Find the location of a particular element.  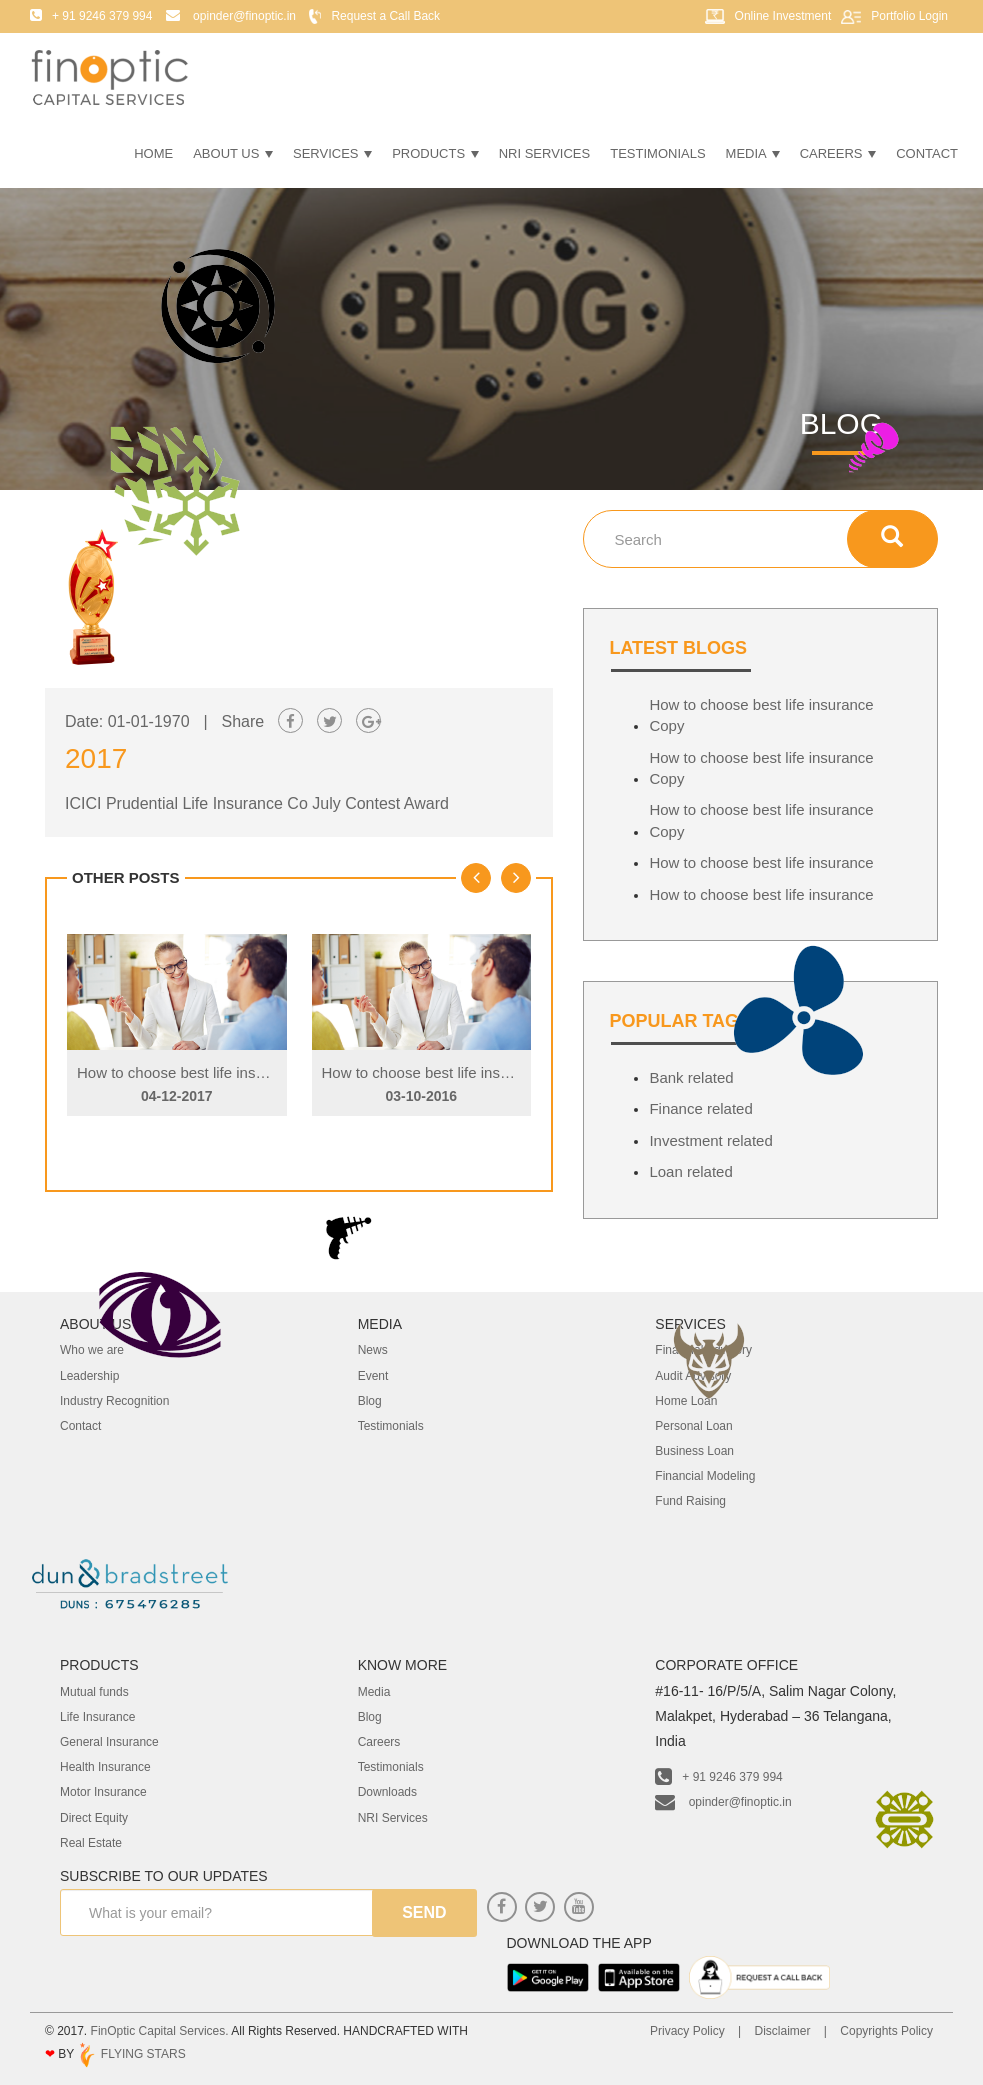

indicates a stealth or hidden status in gameplay is located at coordinates (159, 1314).